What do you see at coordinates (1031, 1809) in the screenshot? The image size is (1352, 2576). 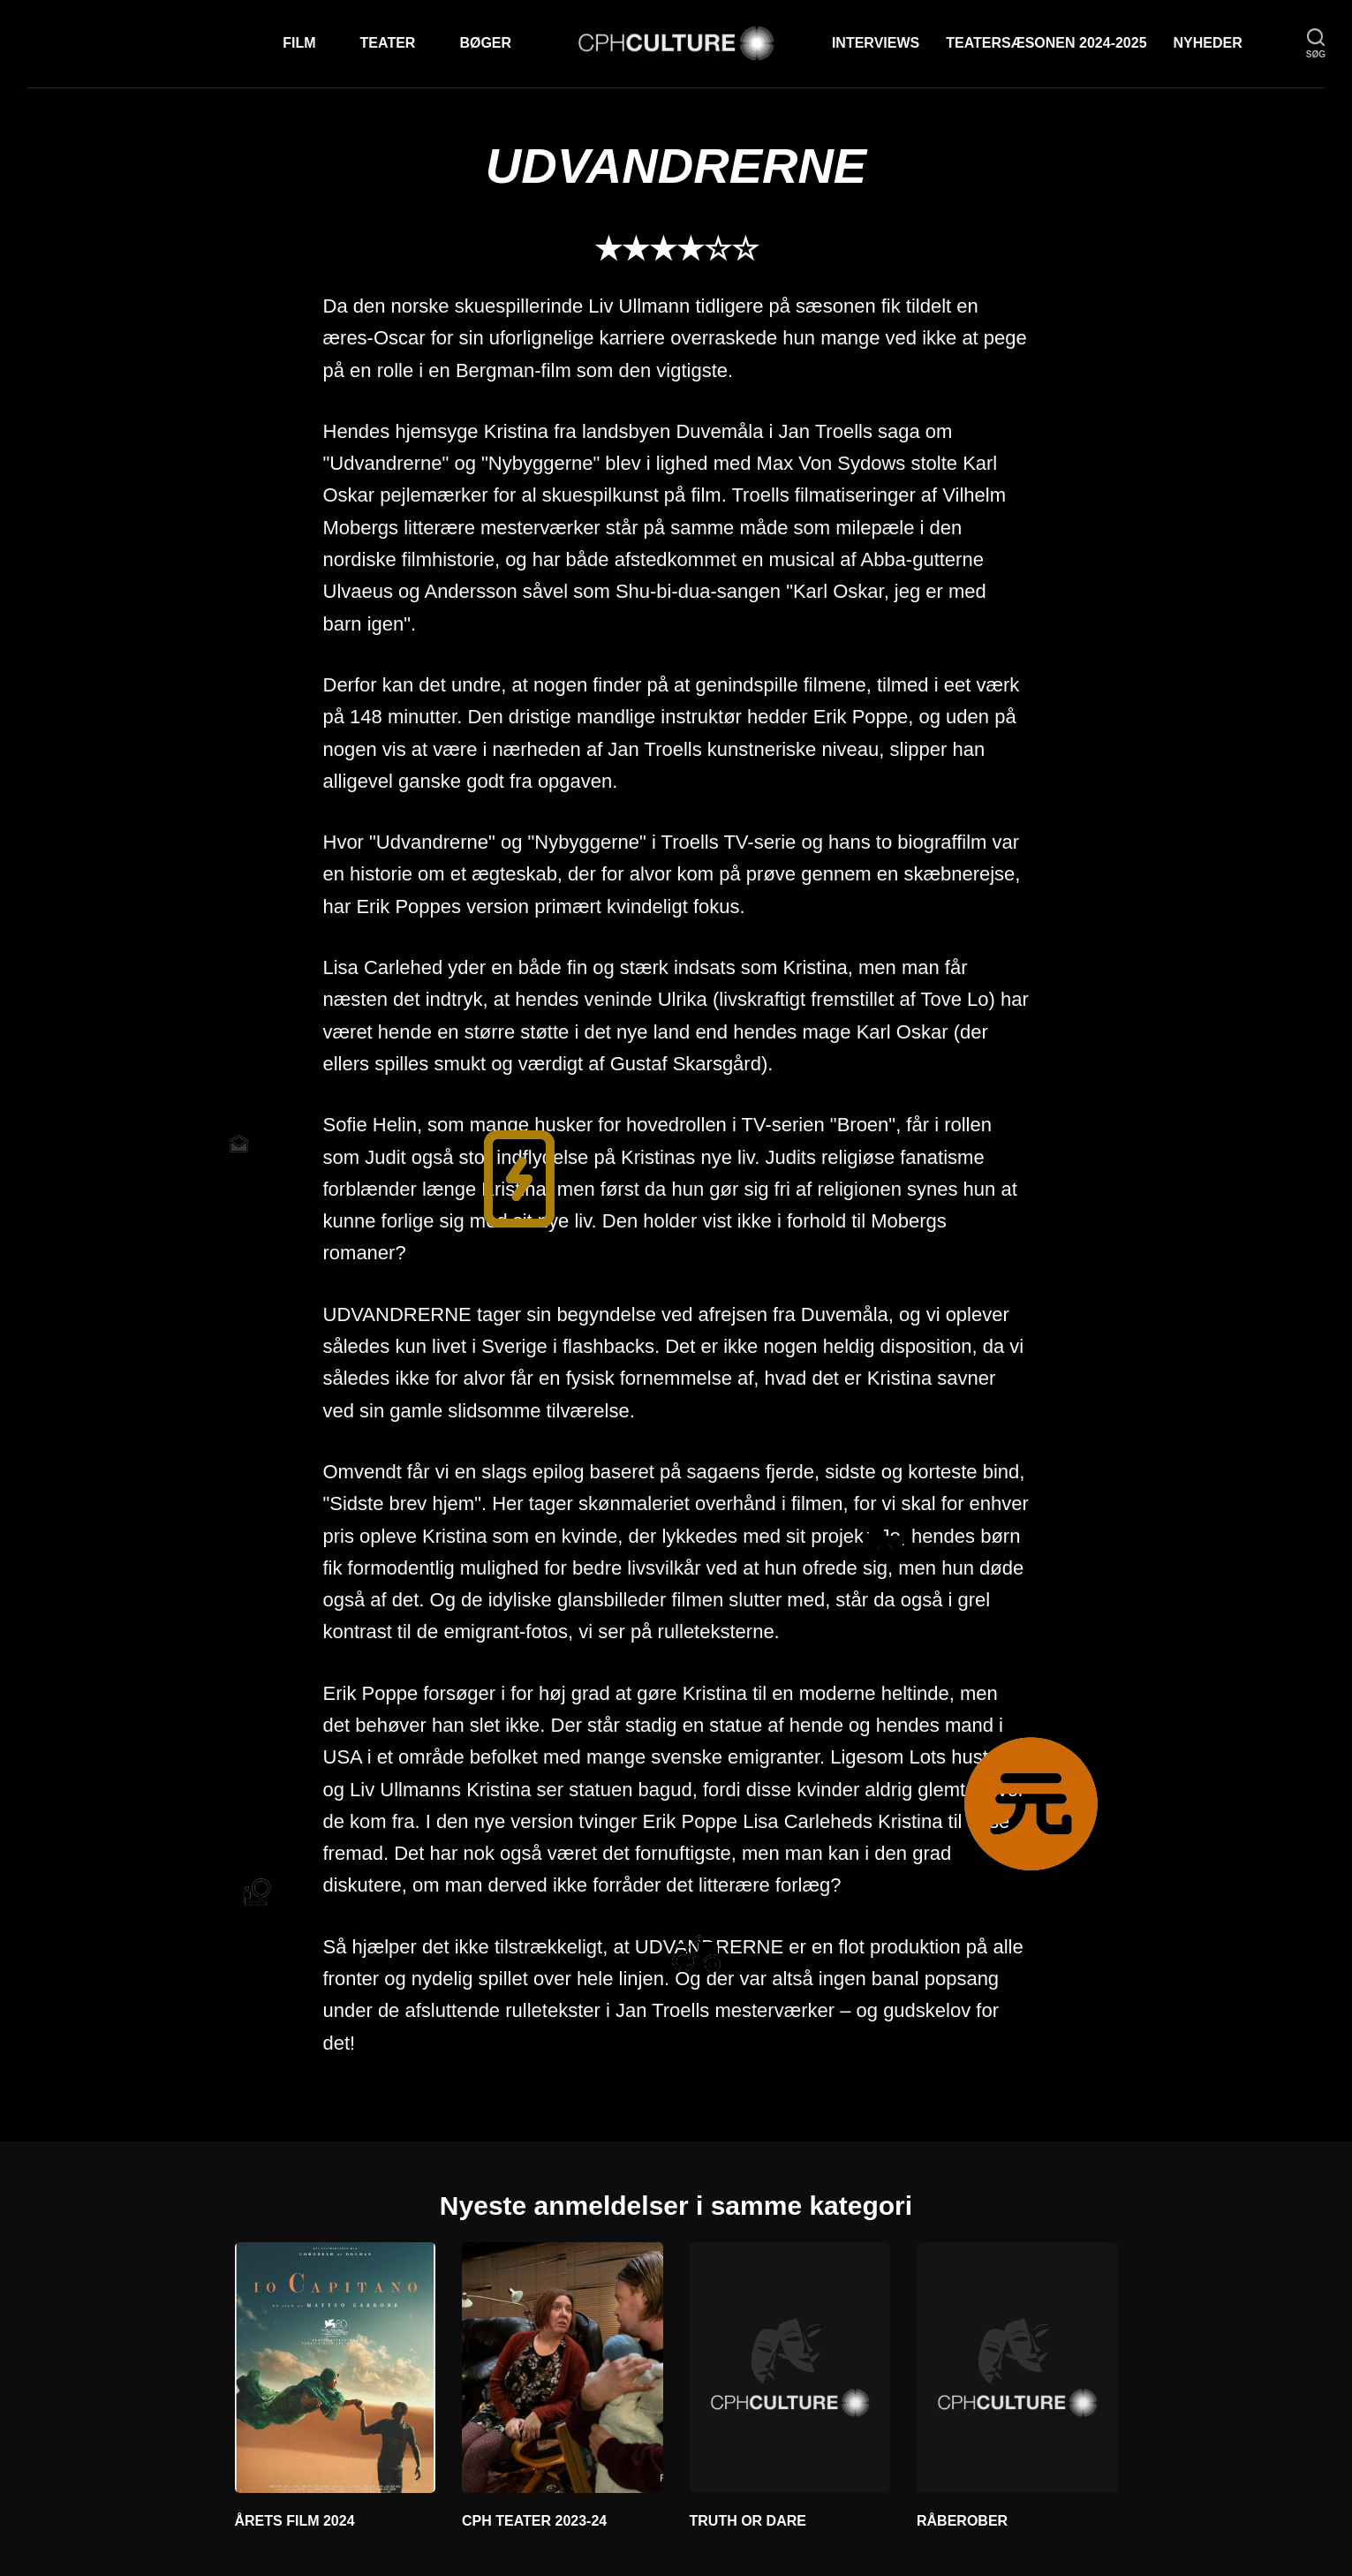 I see `chinese yuan currency indicator` at bounding box center [1031, 1809].